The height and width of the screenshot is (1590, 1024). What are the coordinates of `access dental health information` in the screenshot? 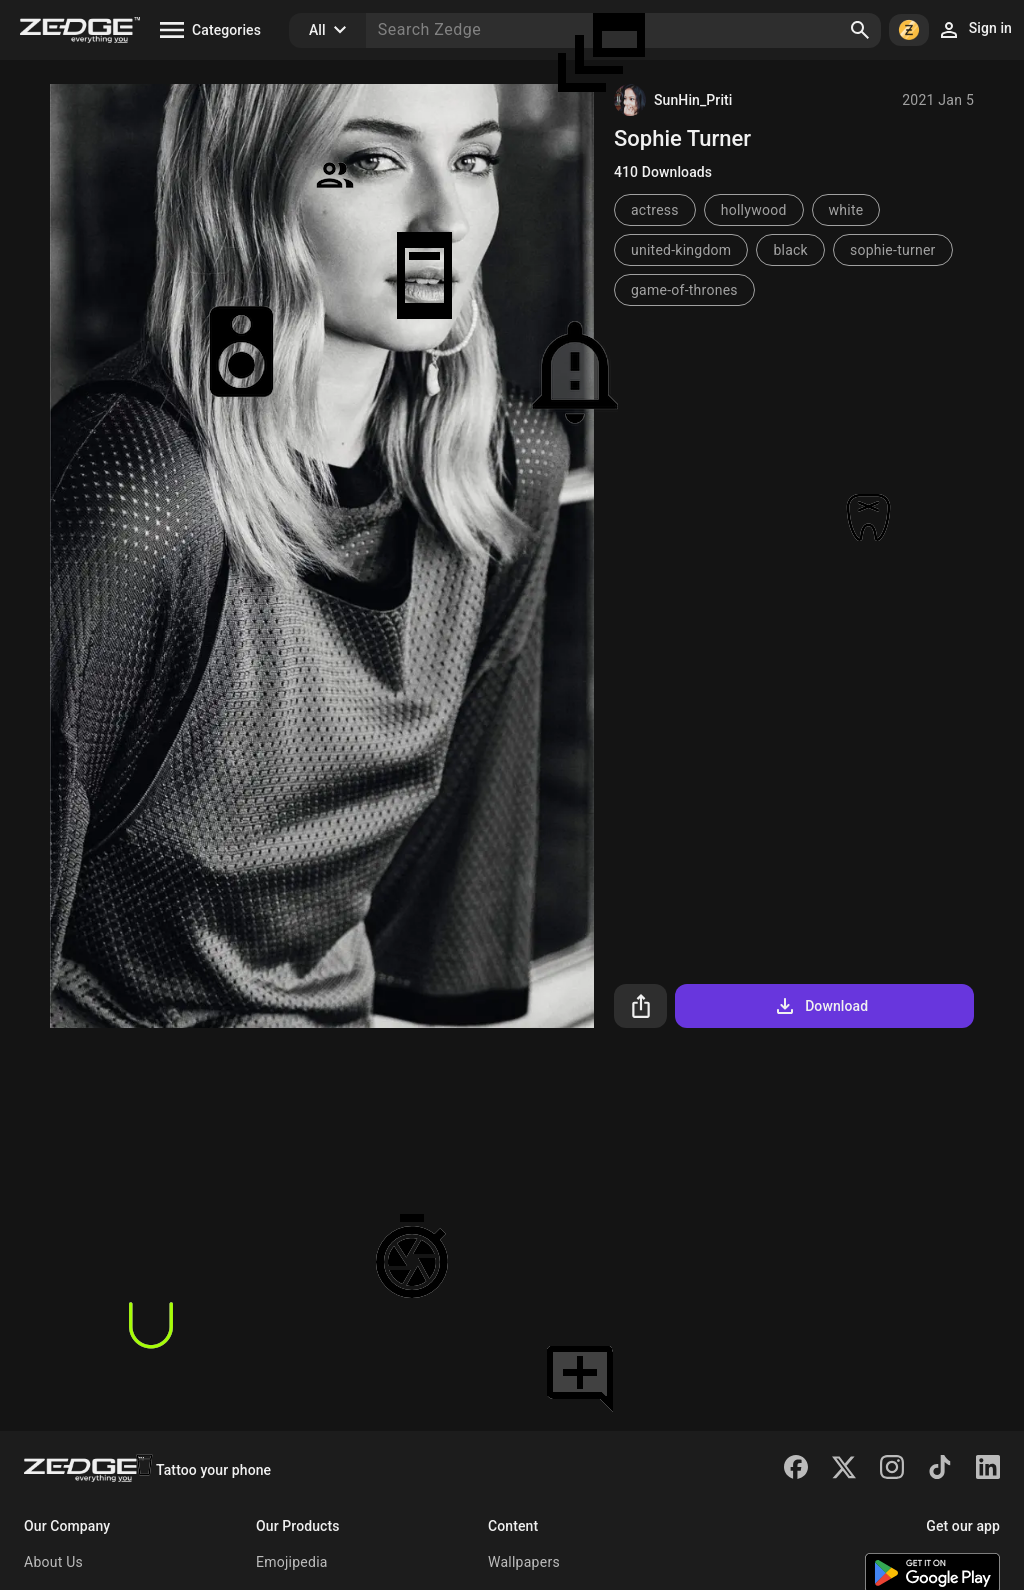 It's located at (868, 517).